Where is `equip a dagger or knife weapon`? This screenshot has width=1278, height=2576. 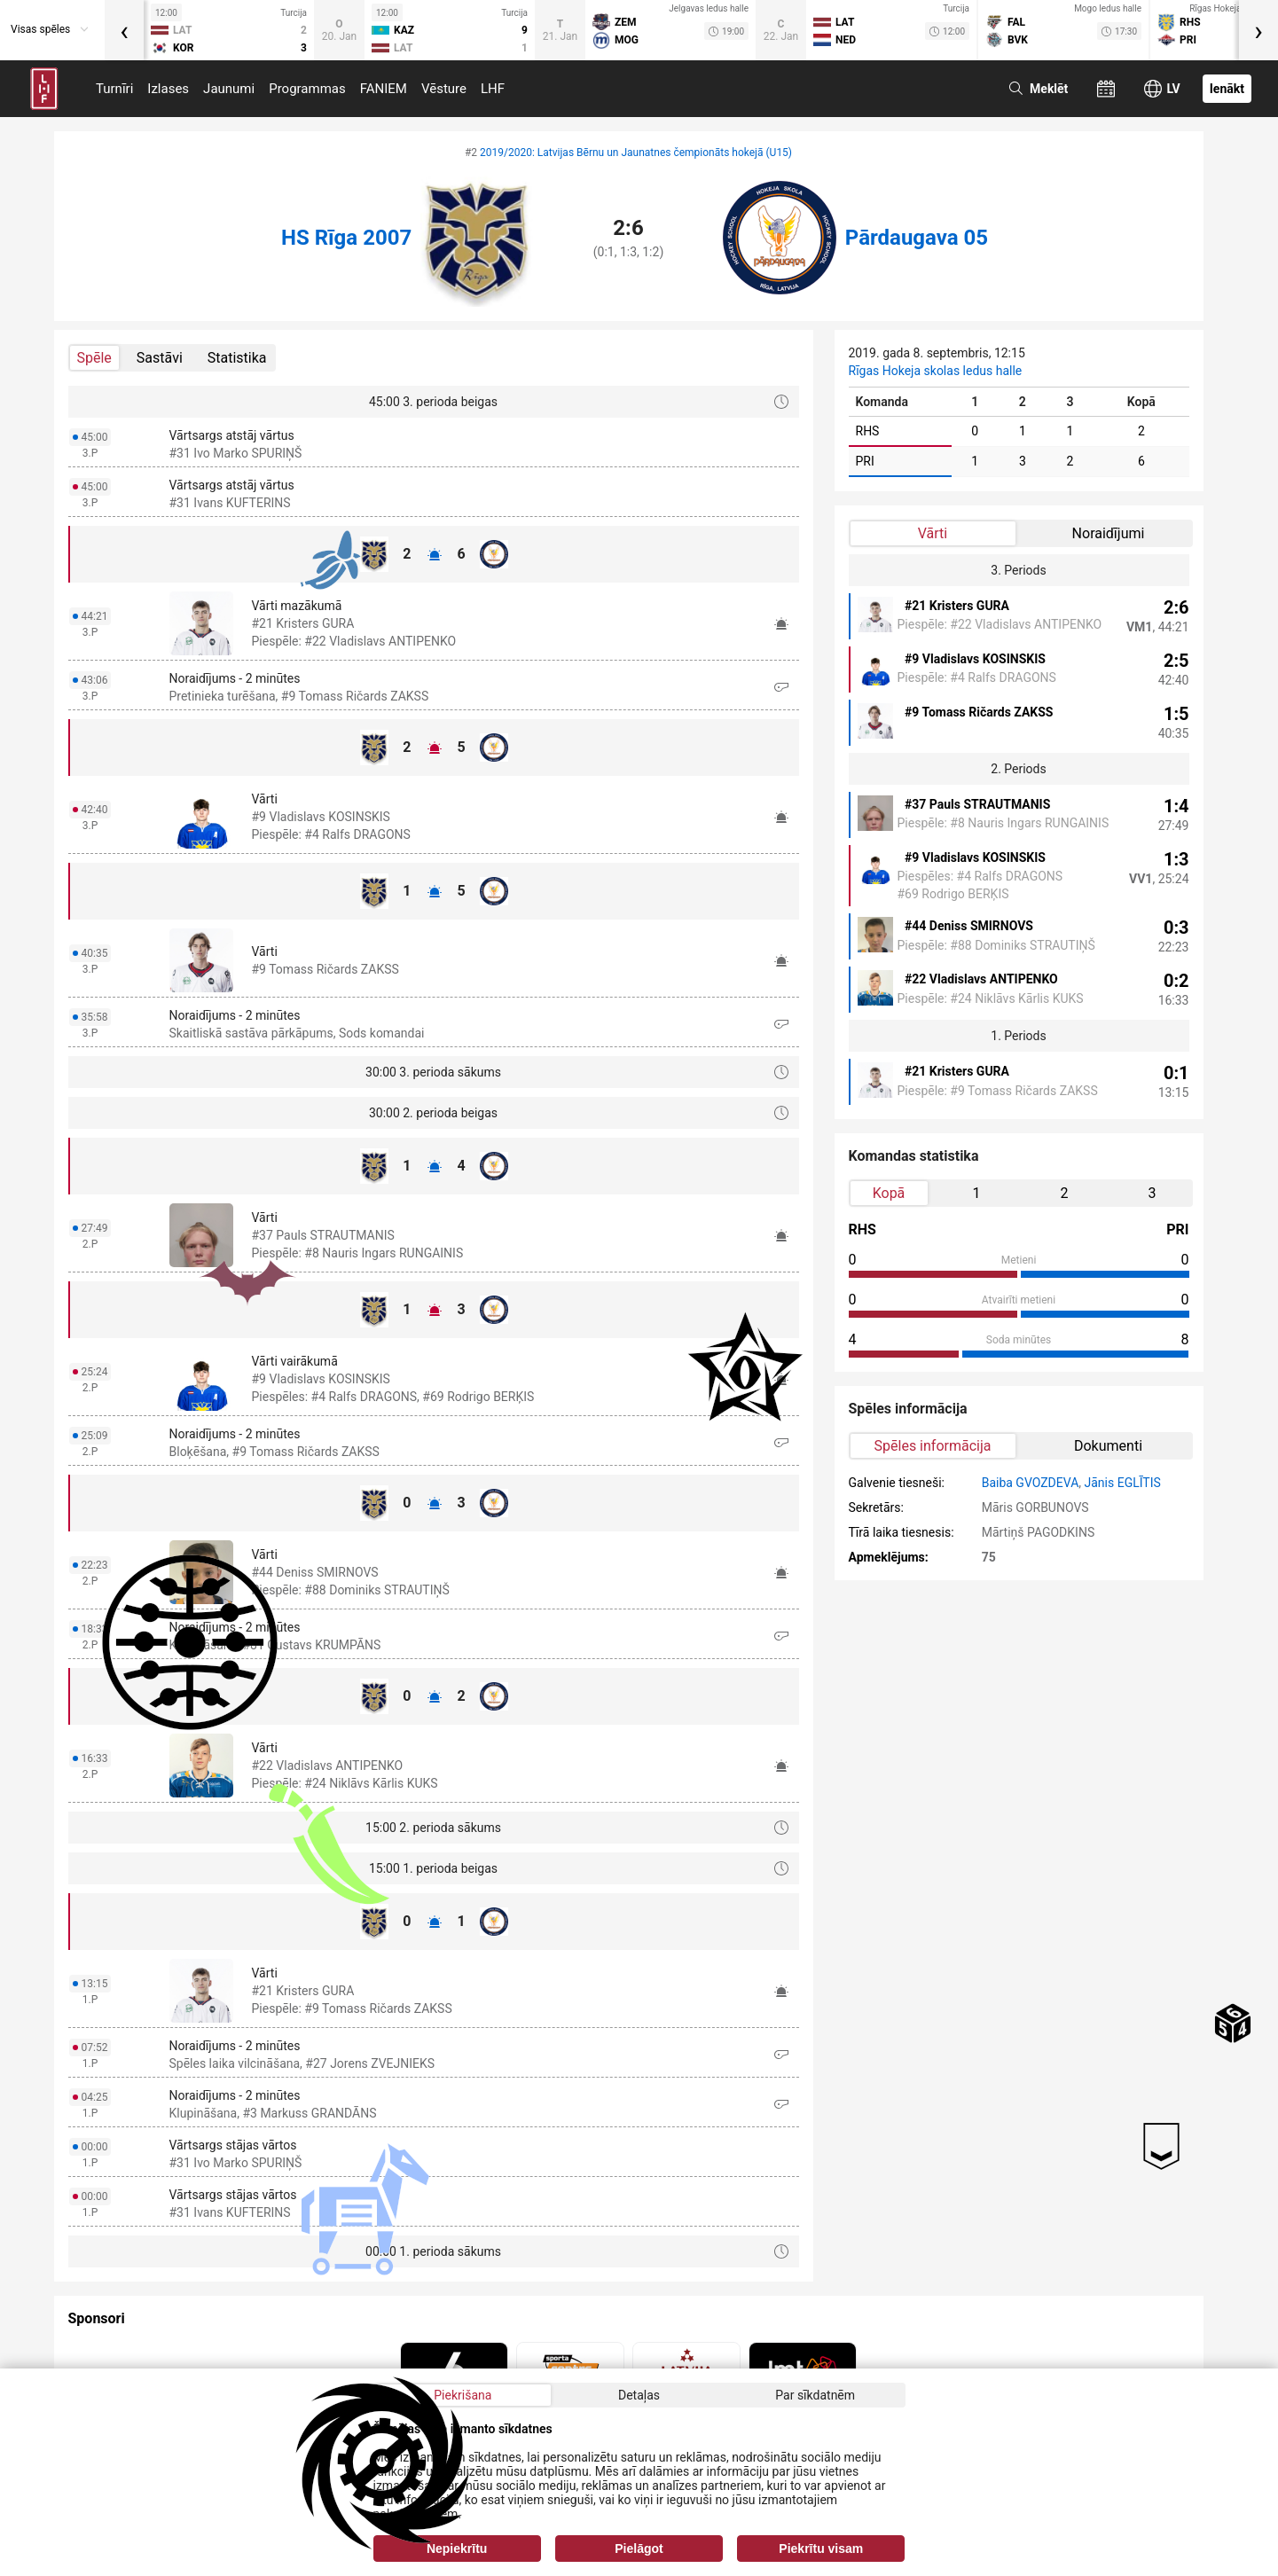 equip a dagger or knife weapon is located at coordinates (329, 1844).